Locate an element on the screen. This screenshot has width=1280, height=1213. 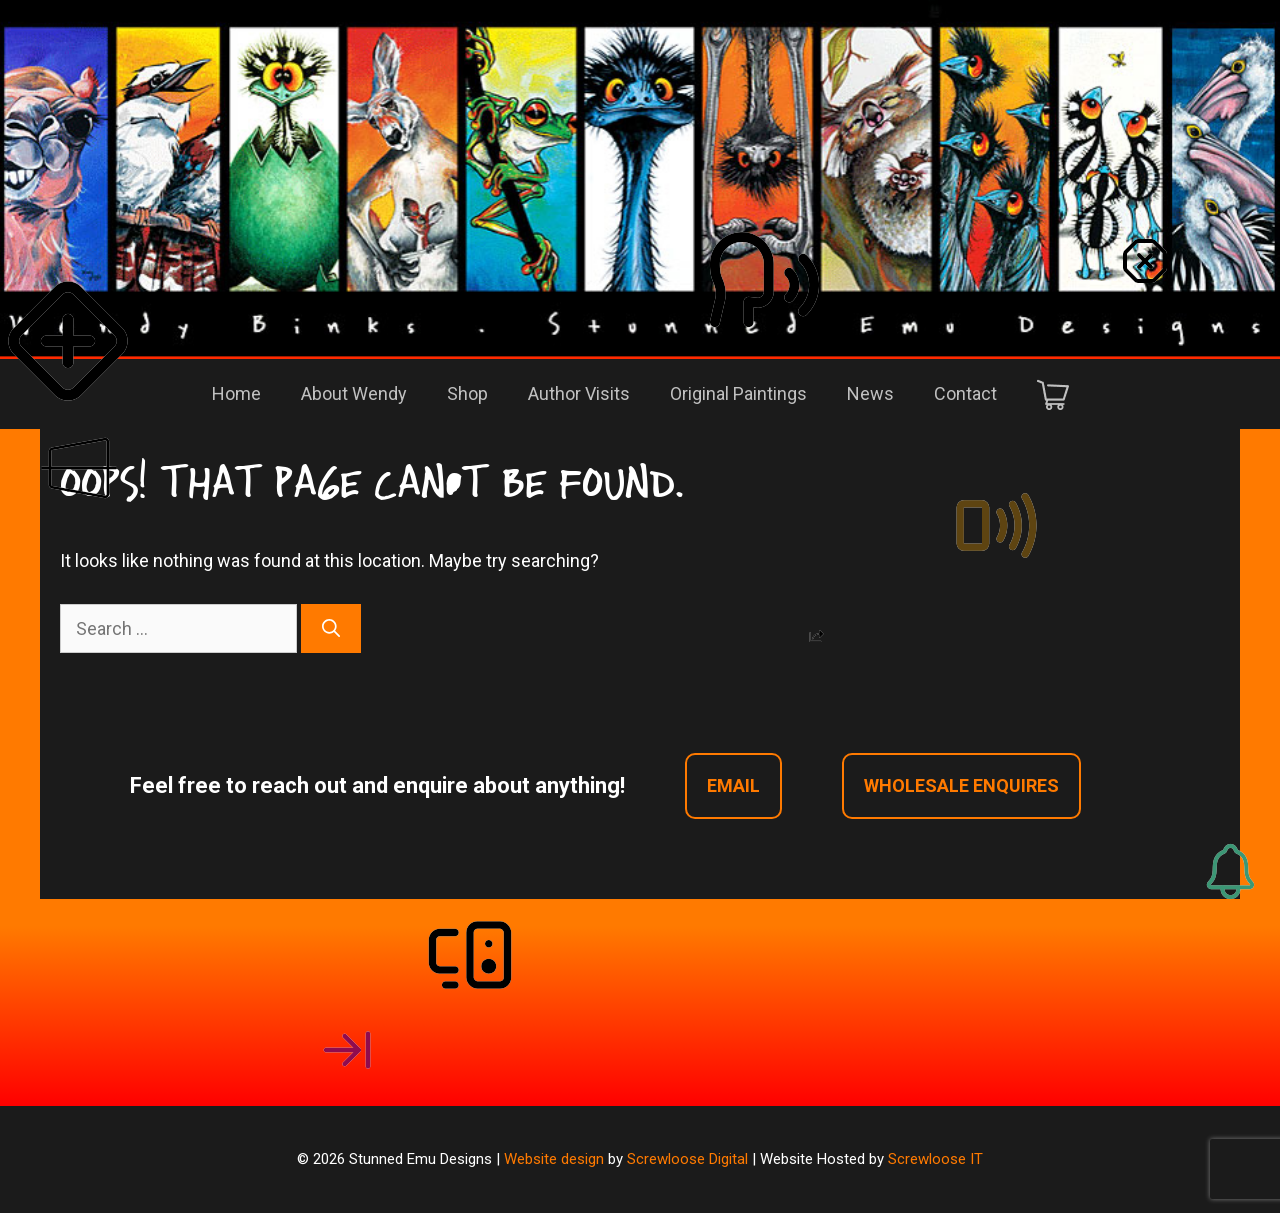
stop or cancel an action is located at coordinates (1145, 261).